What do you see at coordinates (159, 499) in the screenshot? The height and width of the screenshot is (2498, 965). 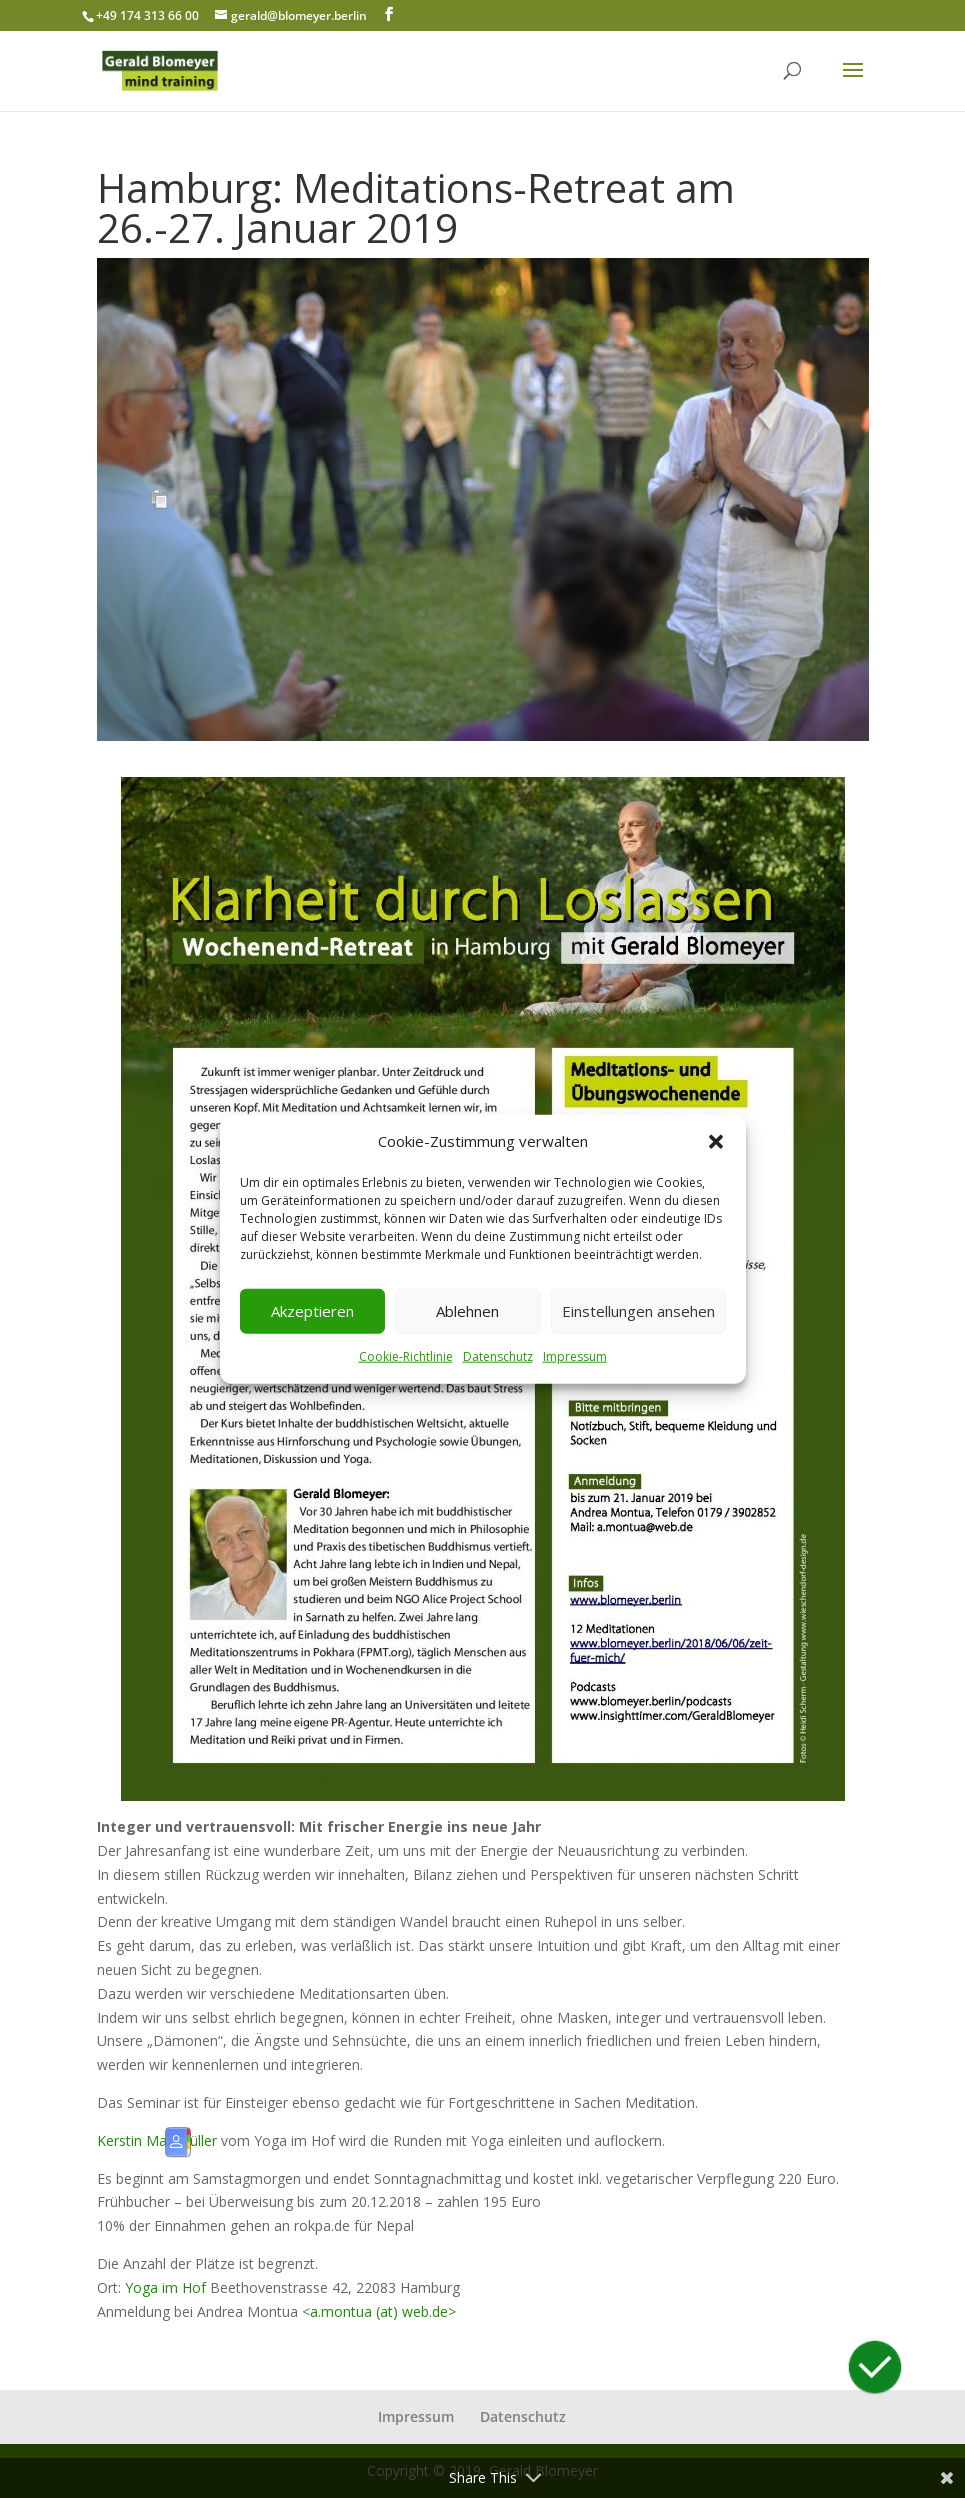 I see `paste copied content from clipboard` at bounding box center [159, 499].